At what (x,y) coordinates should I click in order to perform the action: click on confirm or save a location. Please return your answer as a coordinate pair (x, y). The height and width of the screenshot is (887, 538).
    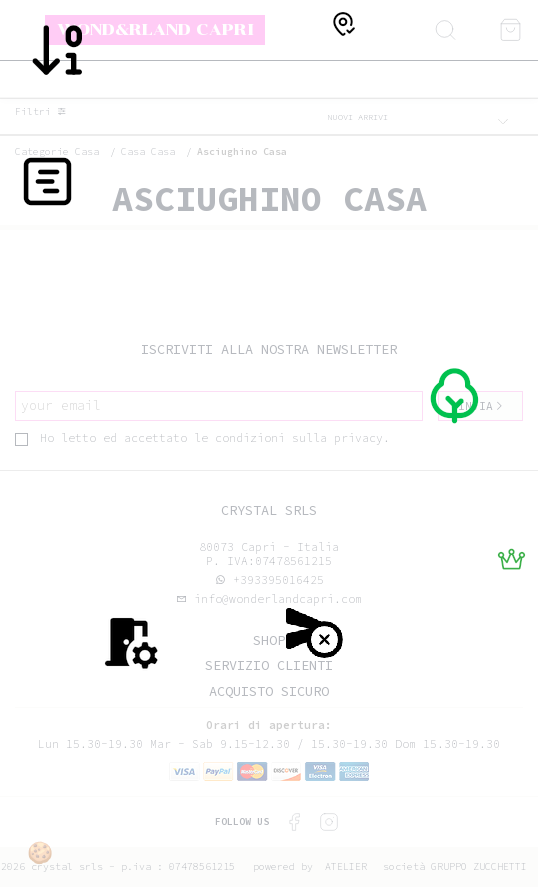
    Looking at the image, I should click on (343, 24).